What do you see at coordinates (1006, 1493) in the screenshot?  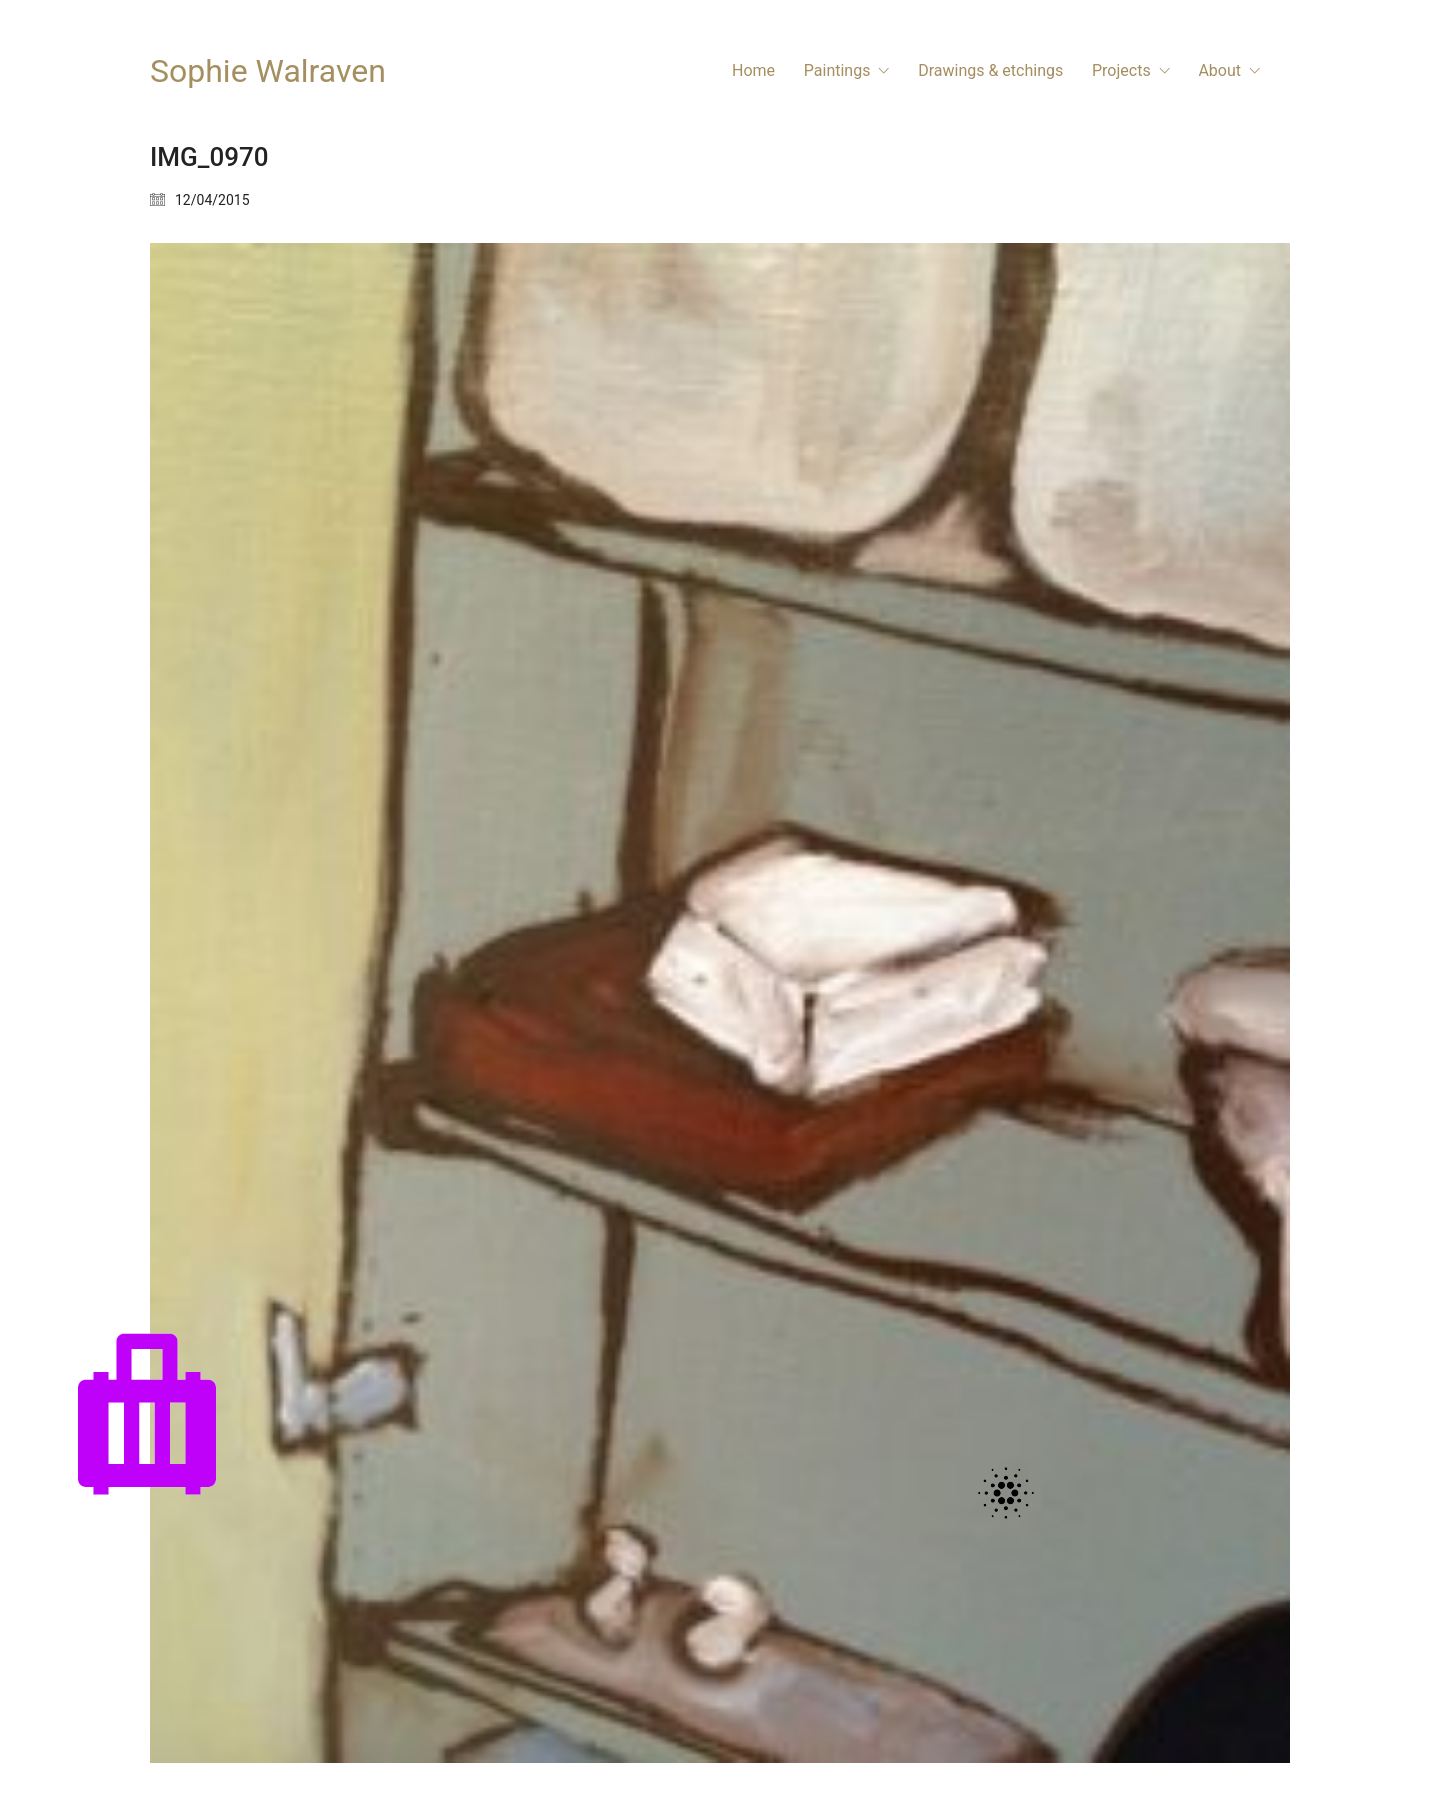 I see `cardano cryptocurrency logo` at bounding box center [1006, 1493].